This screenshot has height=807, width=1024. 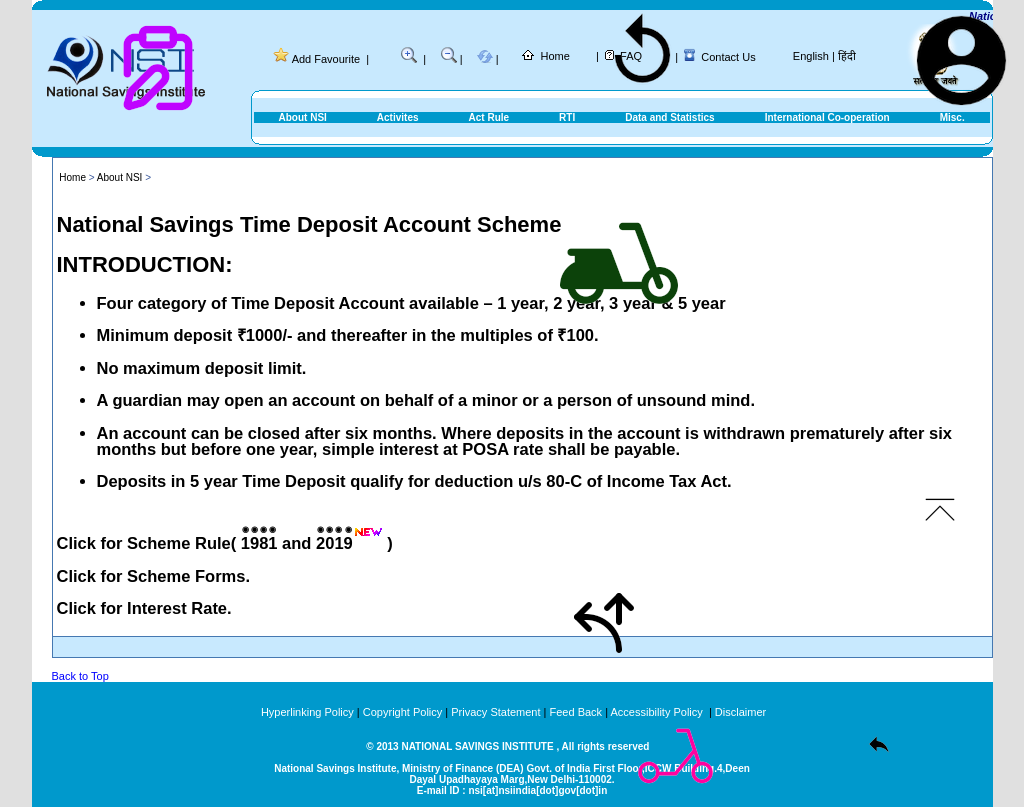 What do you see at coordinates (619, 267) in the screenshot?
I see `select moped or scooter delivery` at bounding box center [619, 267].